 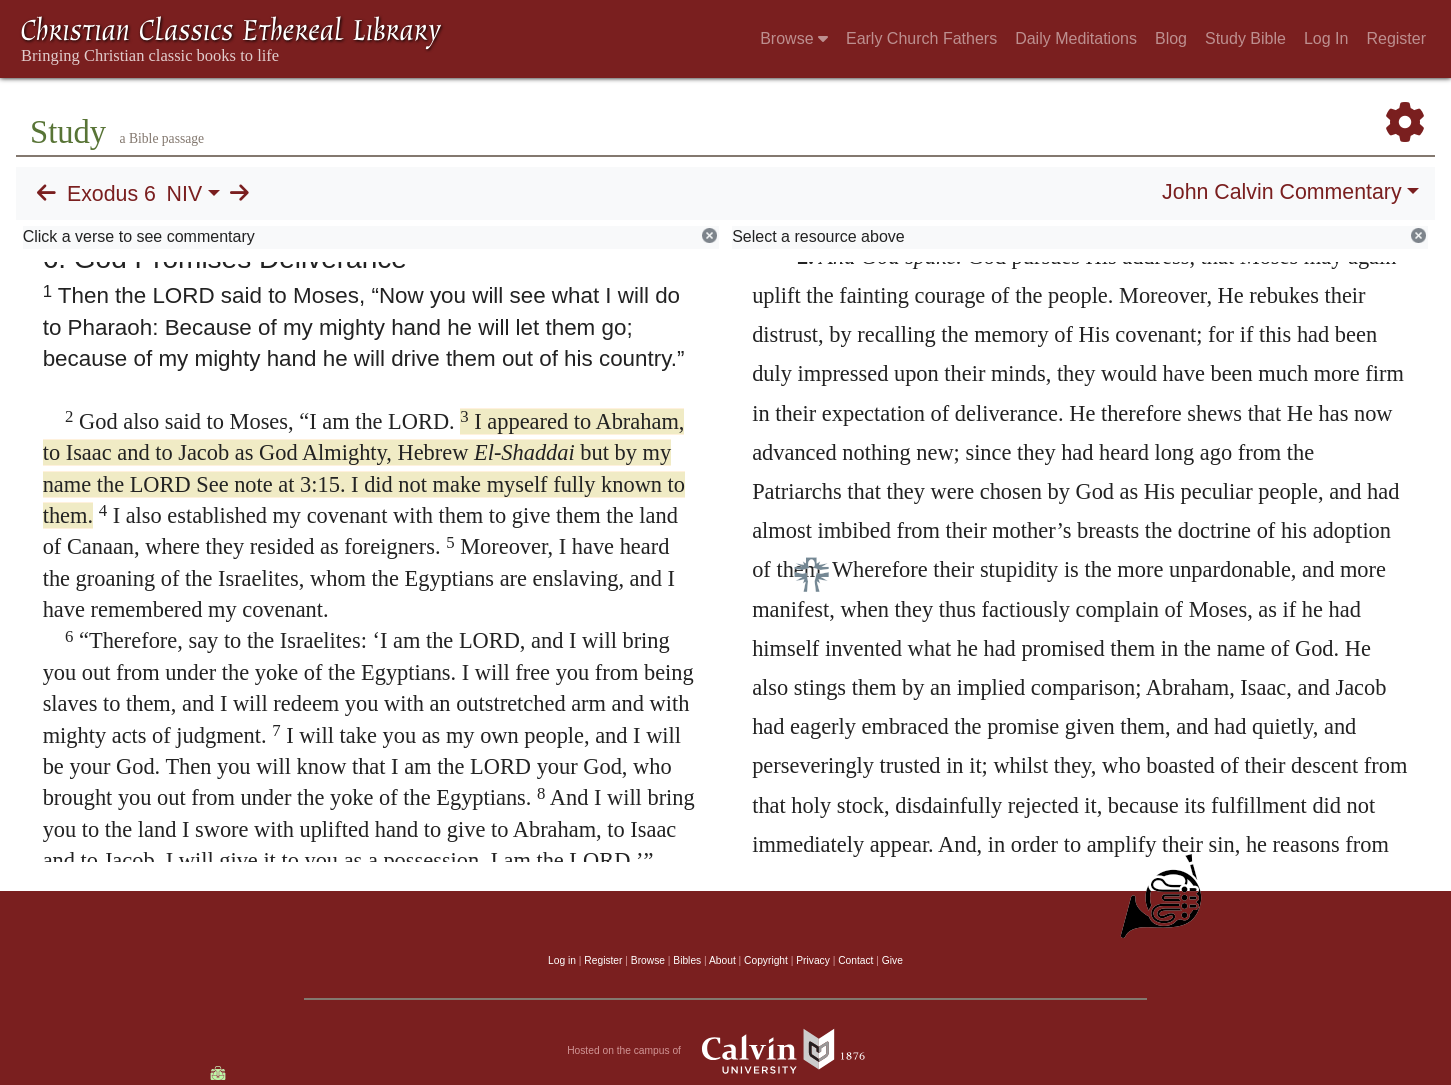 What do you see at coordinates (218, 1073) in the screenshot?
I see `access disc golf equipment or bag inventory` at bounding box center [218, 1073].